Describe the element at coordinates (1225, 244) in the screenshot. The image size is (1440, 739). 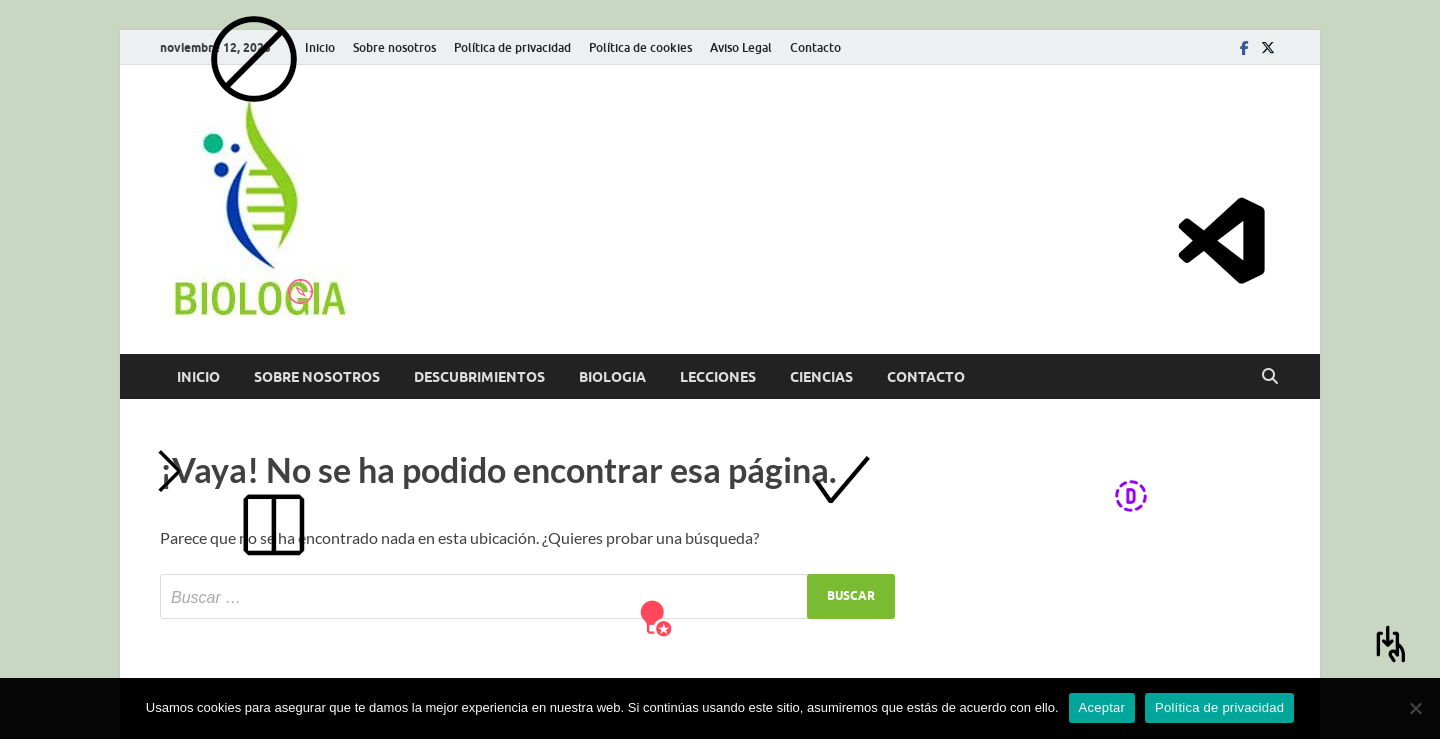
I see `open Visual Studio Code` at that location.